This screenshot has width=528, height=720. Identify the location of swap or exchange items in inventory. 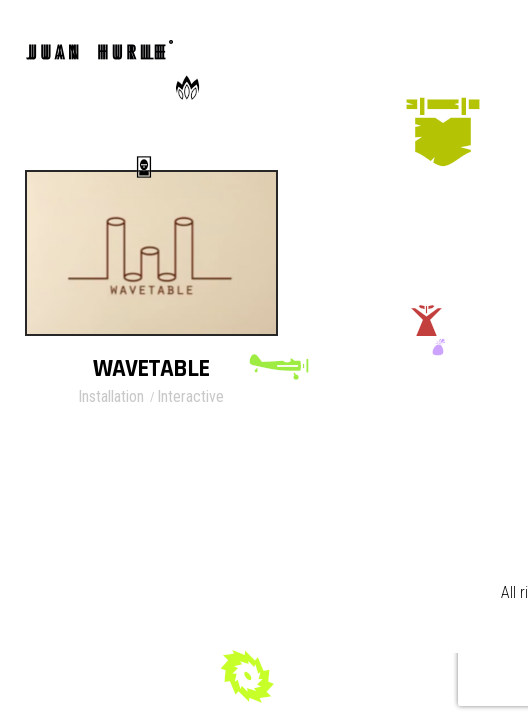
(439, 347).